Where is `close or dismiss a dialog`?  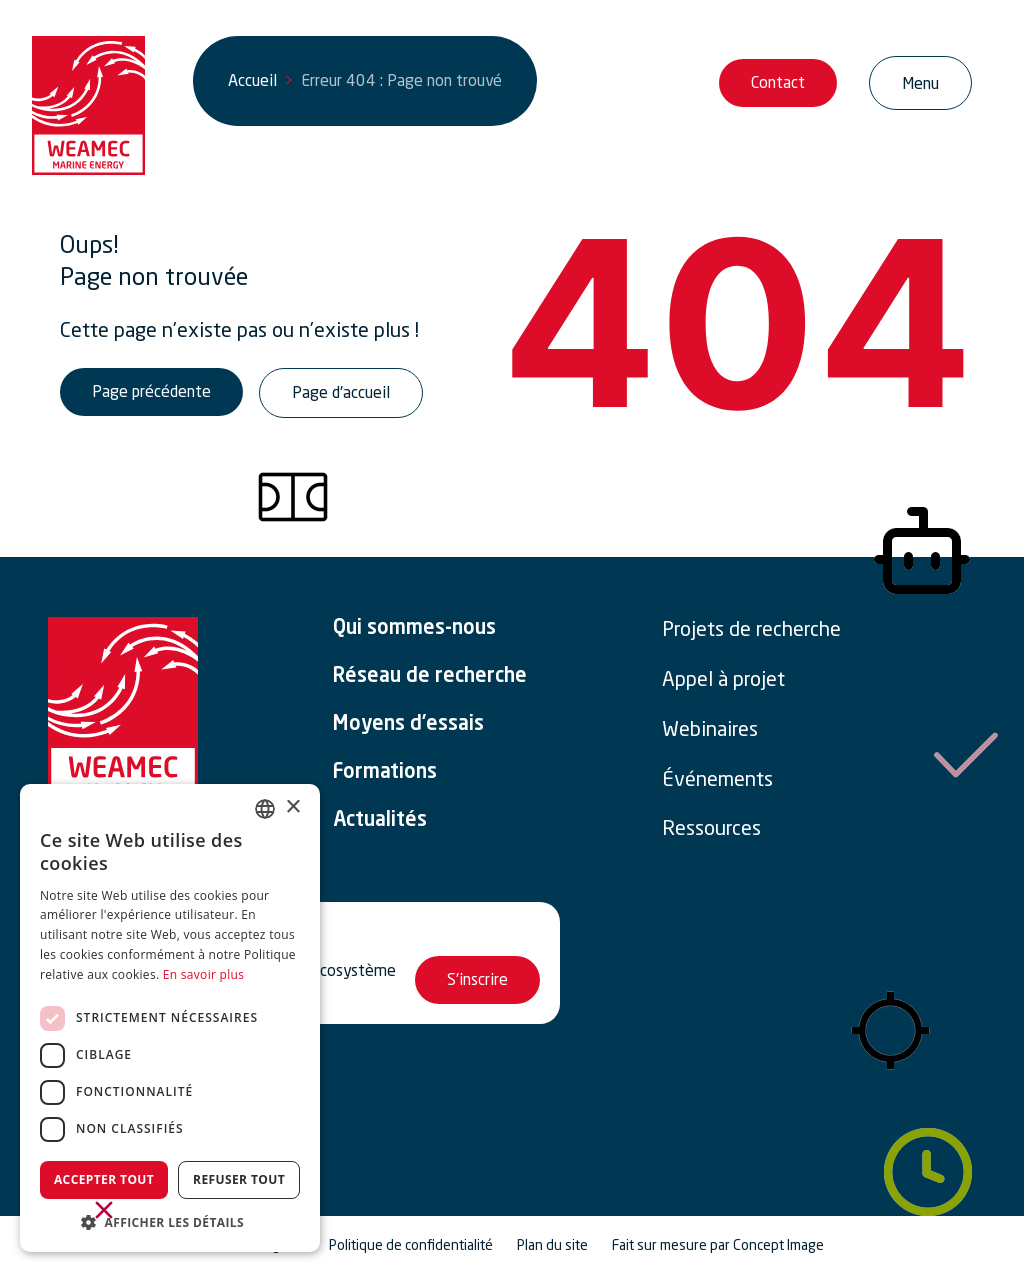
close or dismiss a dialog is located at coordinates (104, 1210).